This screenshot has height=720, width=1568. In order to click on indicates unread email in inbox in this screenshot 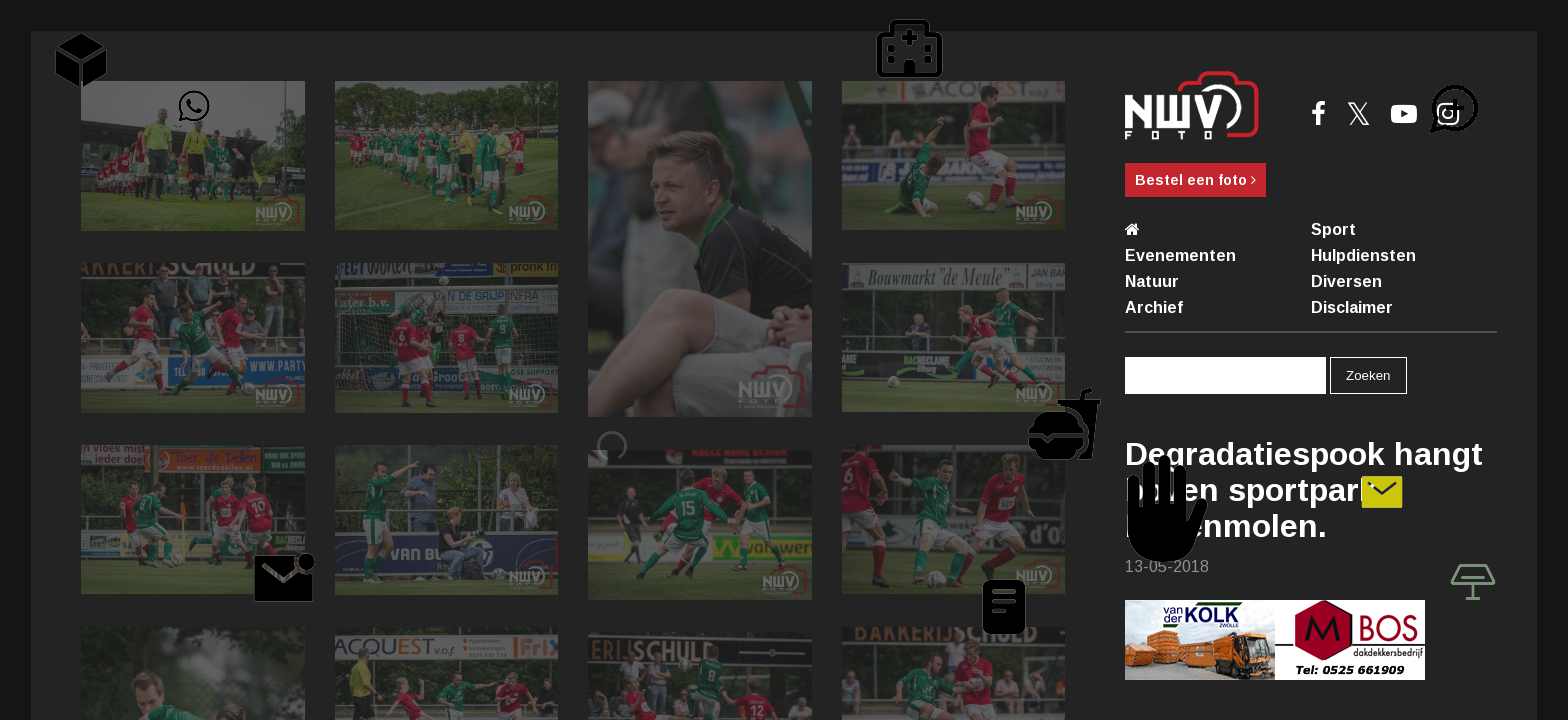, I will do `click(283, 578)`.